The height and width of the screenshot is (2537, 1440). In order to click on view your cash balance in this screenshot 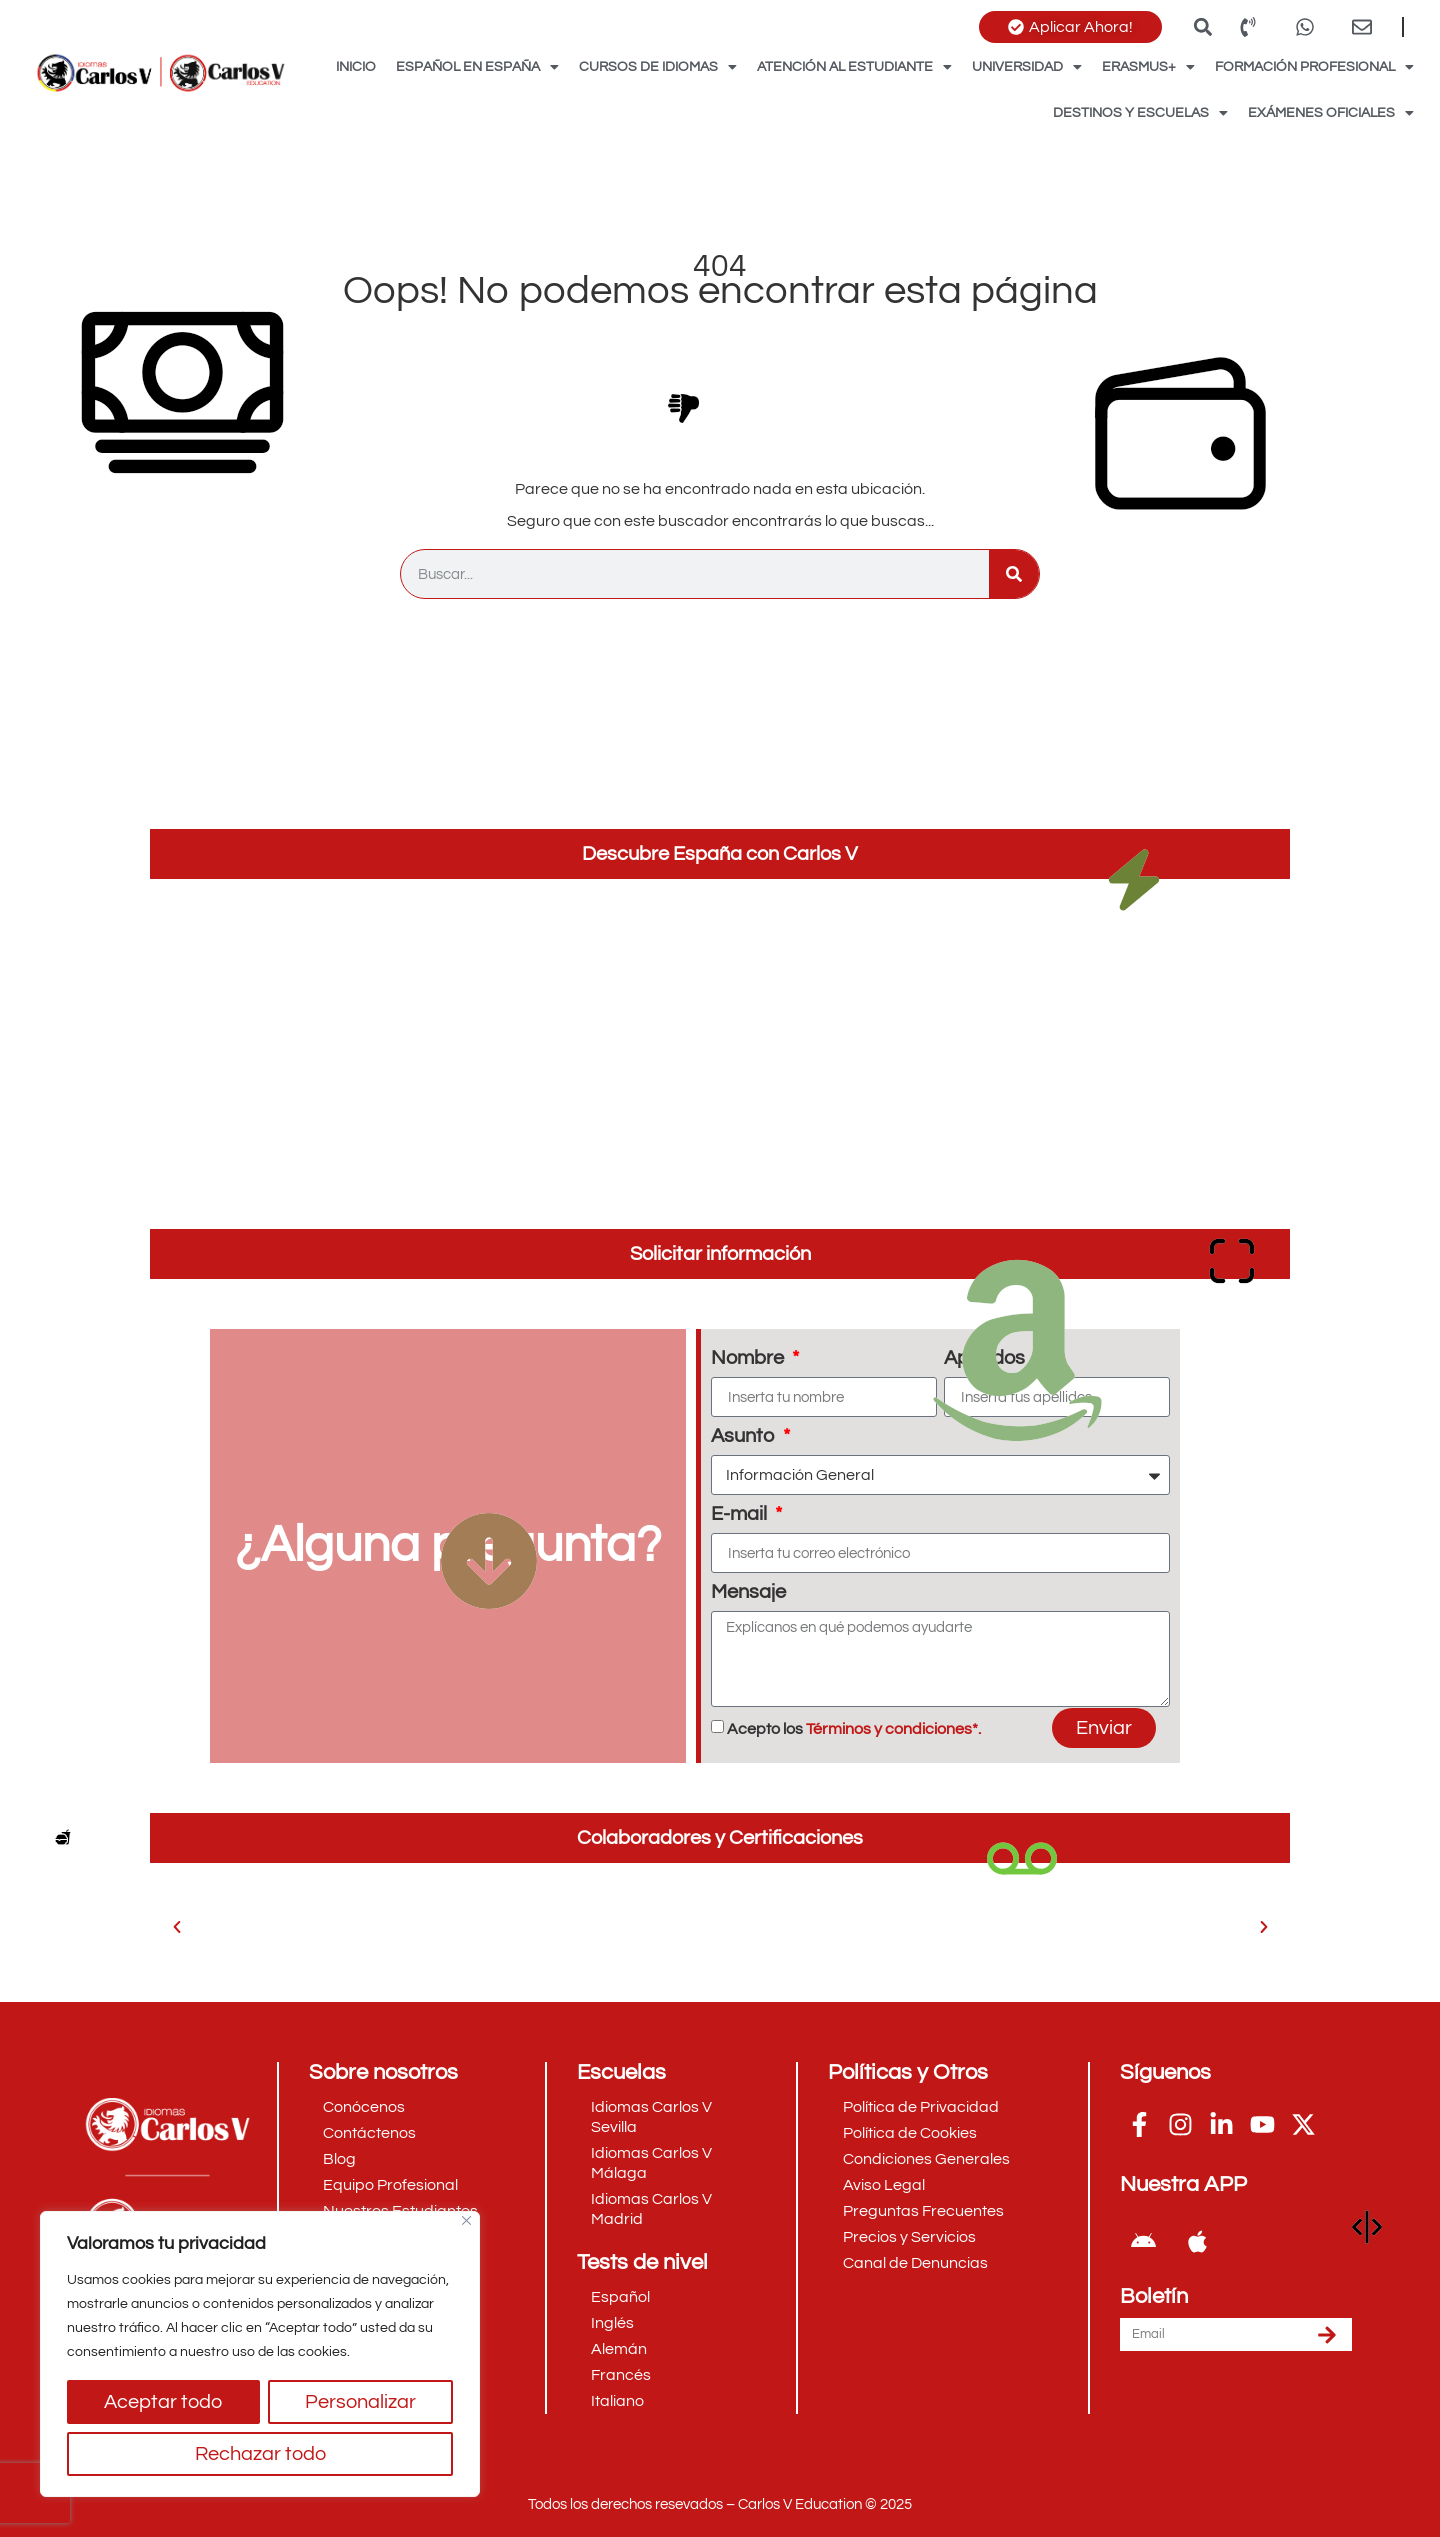, I will do `click(182, 392)`.